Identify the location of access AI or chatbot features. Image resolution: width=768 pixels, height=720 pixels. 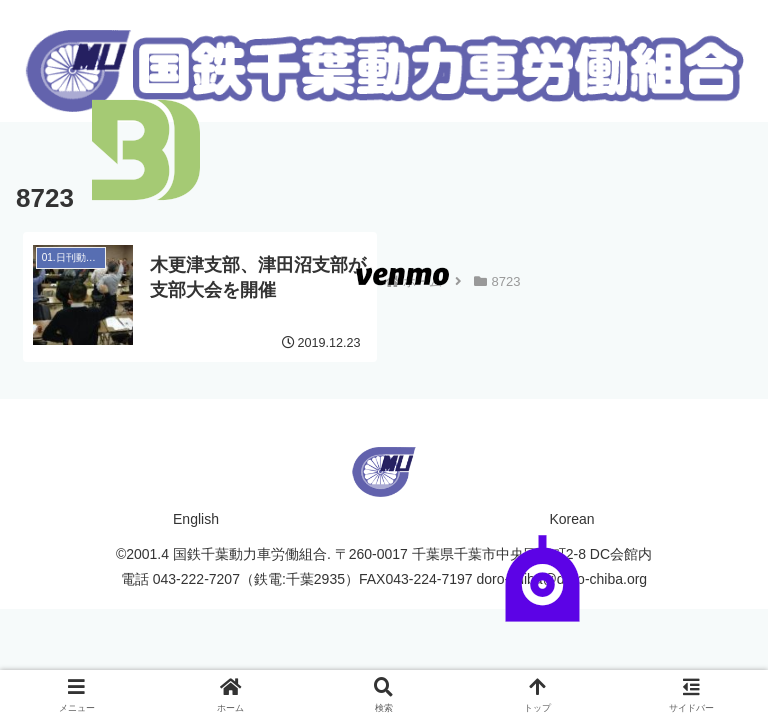
(542, 580).